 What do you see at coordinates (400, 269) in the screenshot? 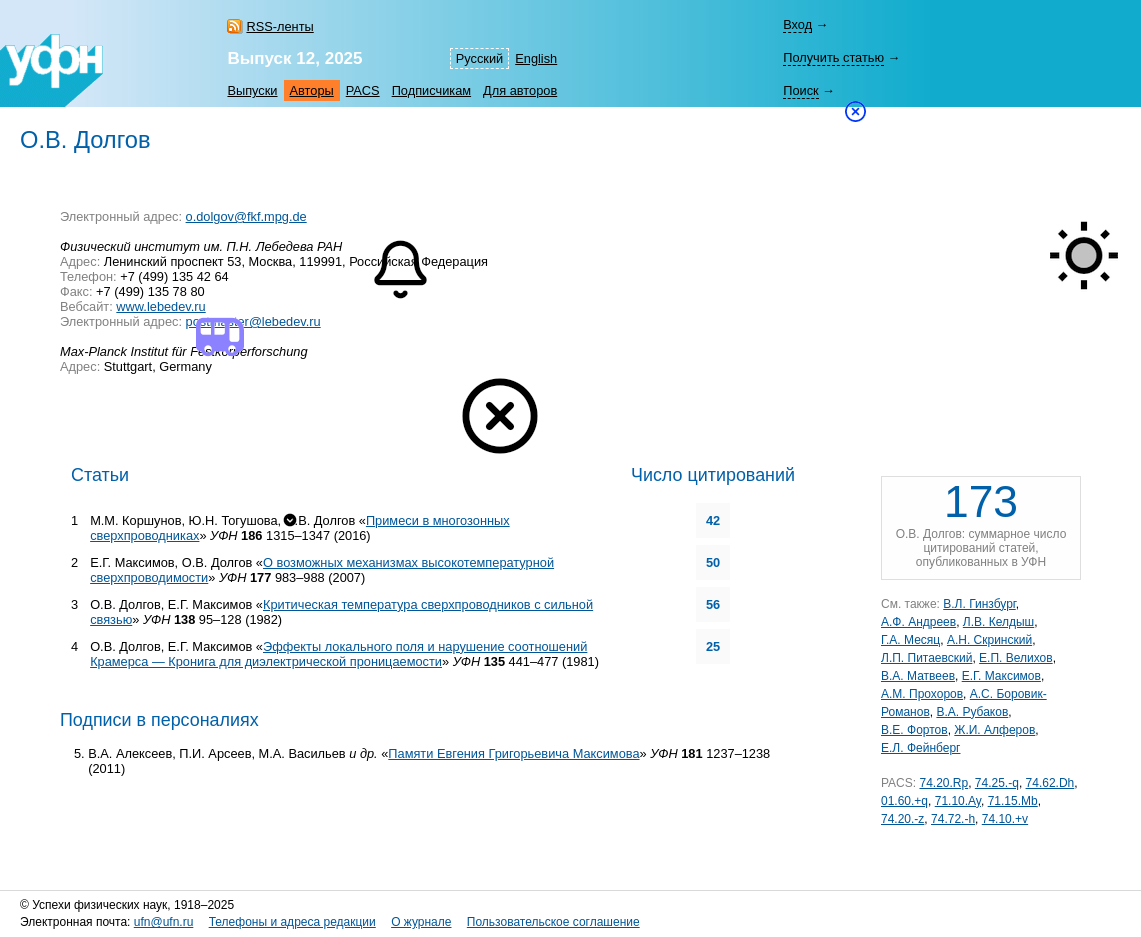
I see `view notifications` at bounding box center [400, 269].